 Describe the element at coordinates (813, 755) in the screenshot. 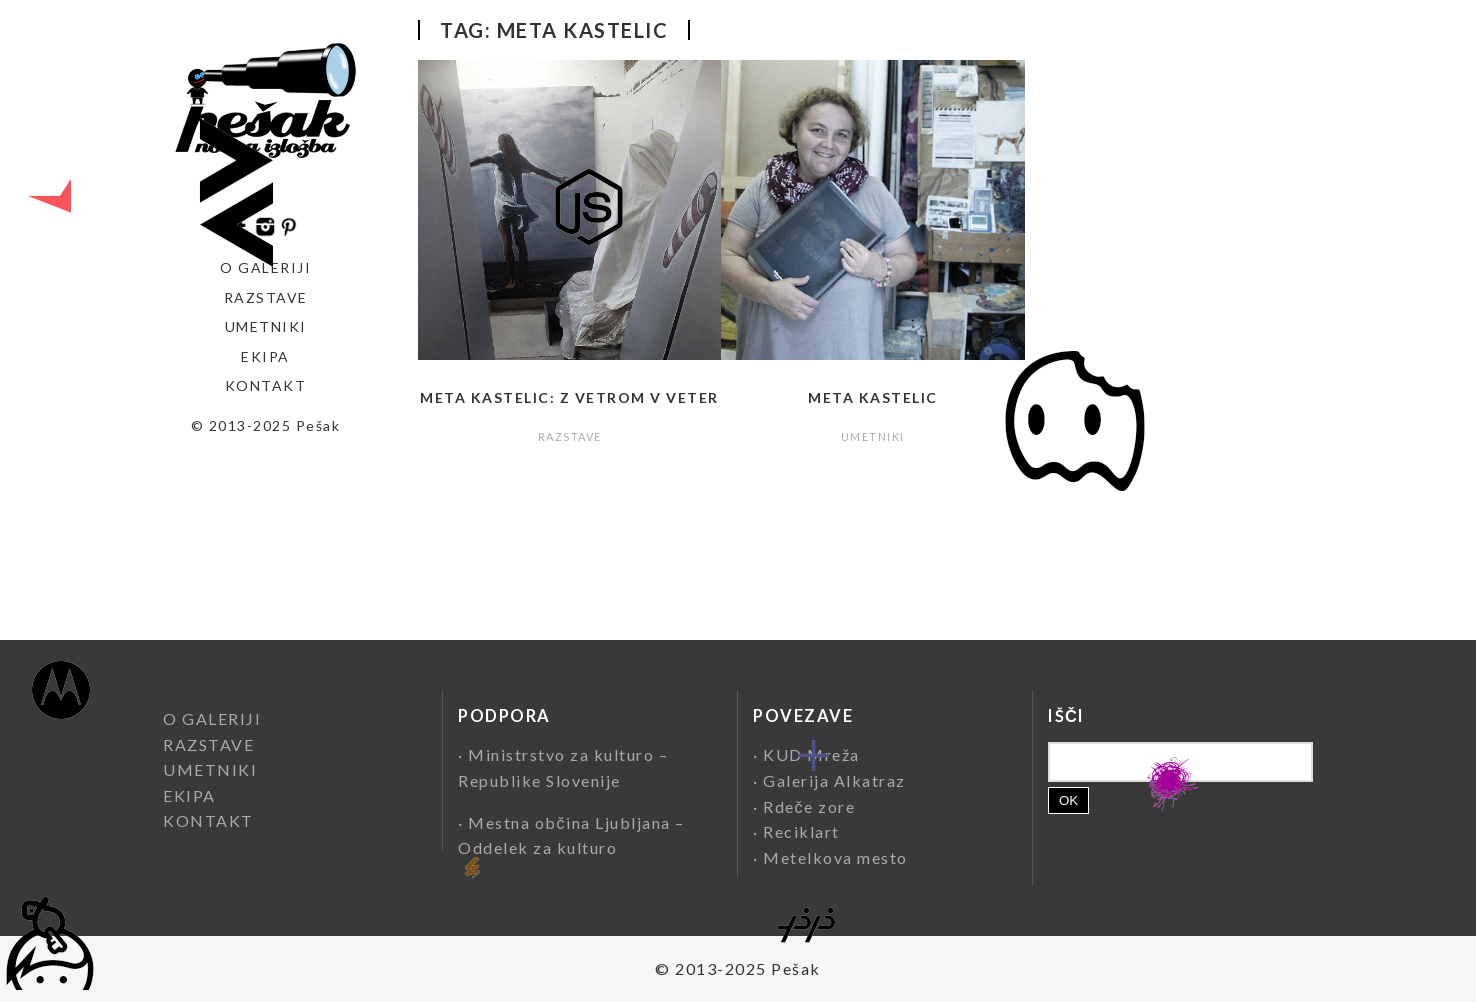

I see `add a new item` at that location.